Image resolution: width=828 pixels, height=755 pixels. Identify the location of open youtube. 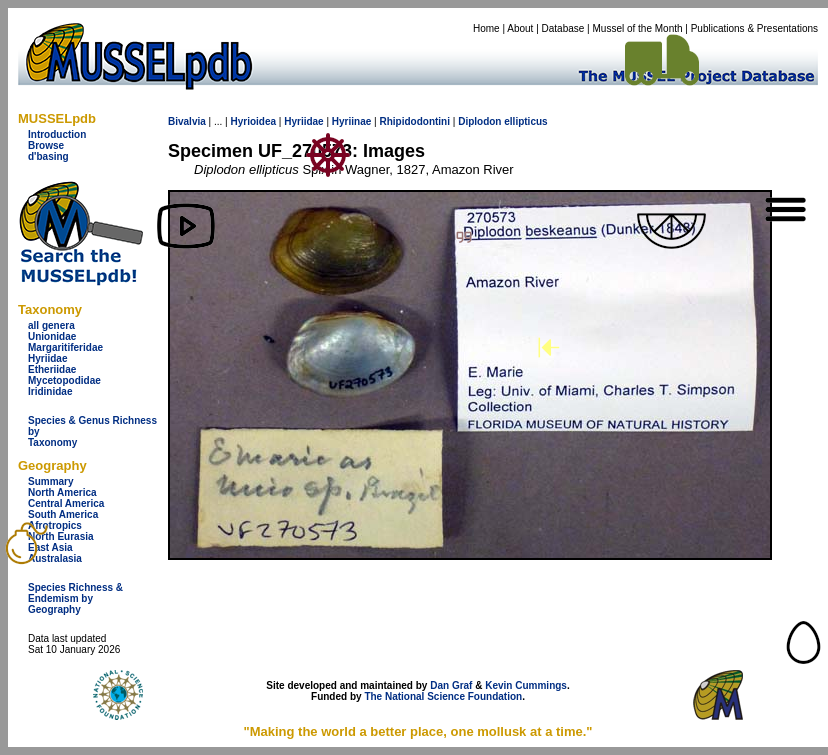
(186, 226).